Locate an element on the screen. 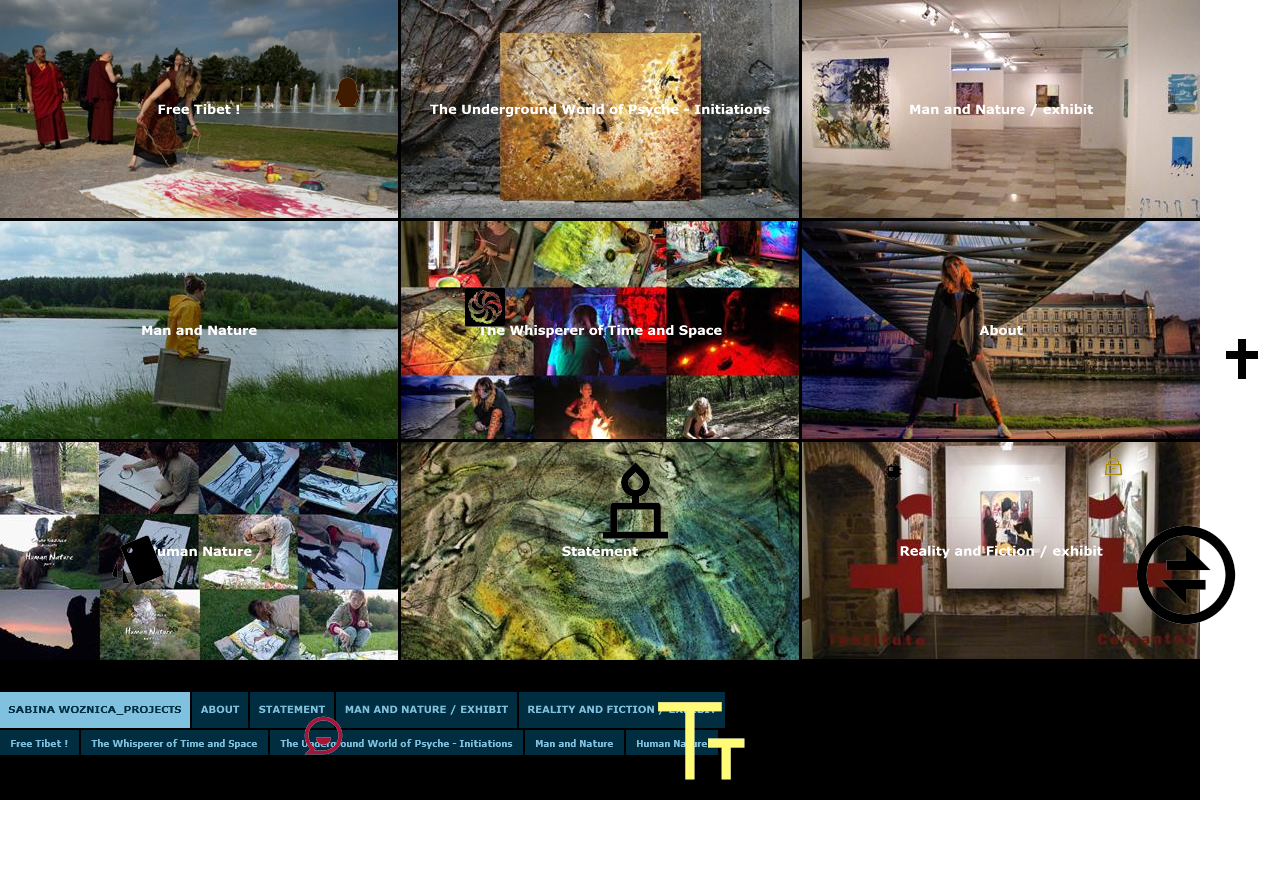  adjust text size settings is located at coordinates (703, 738).